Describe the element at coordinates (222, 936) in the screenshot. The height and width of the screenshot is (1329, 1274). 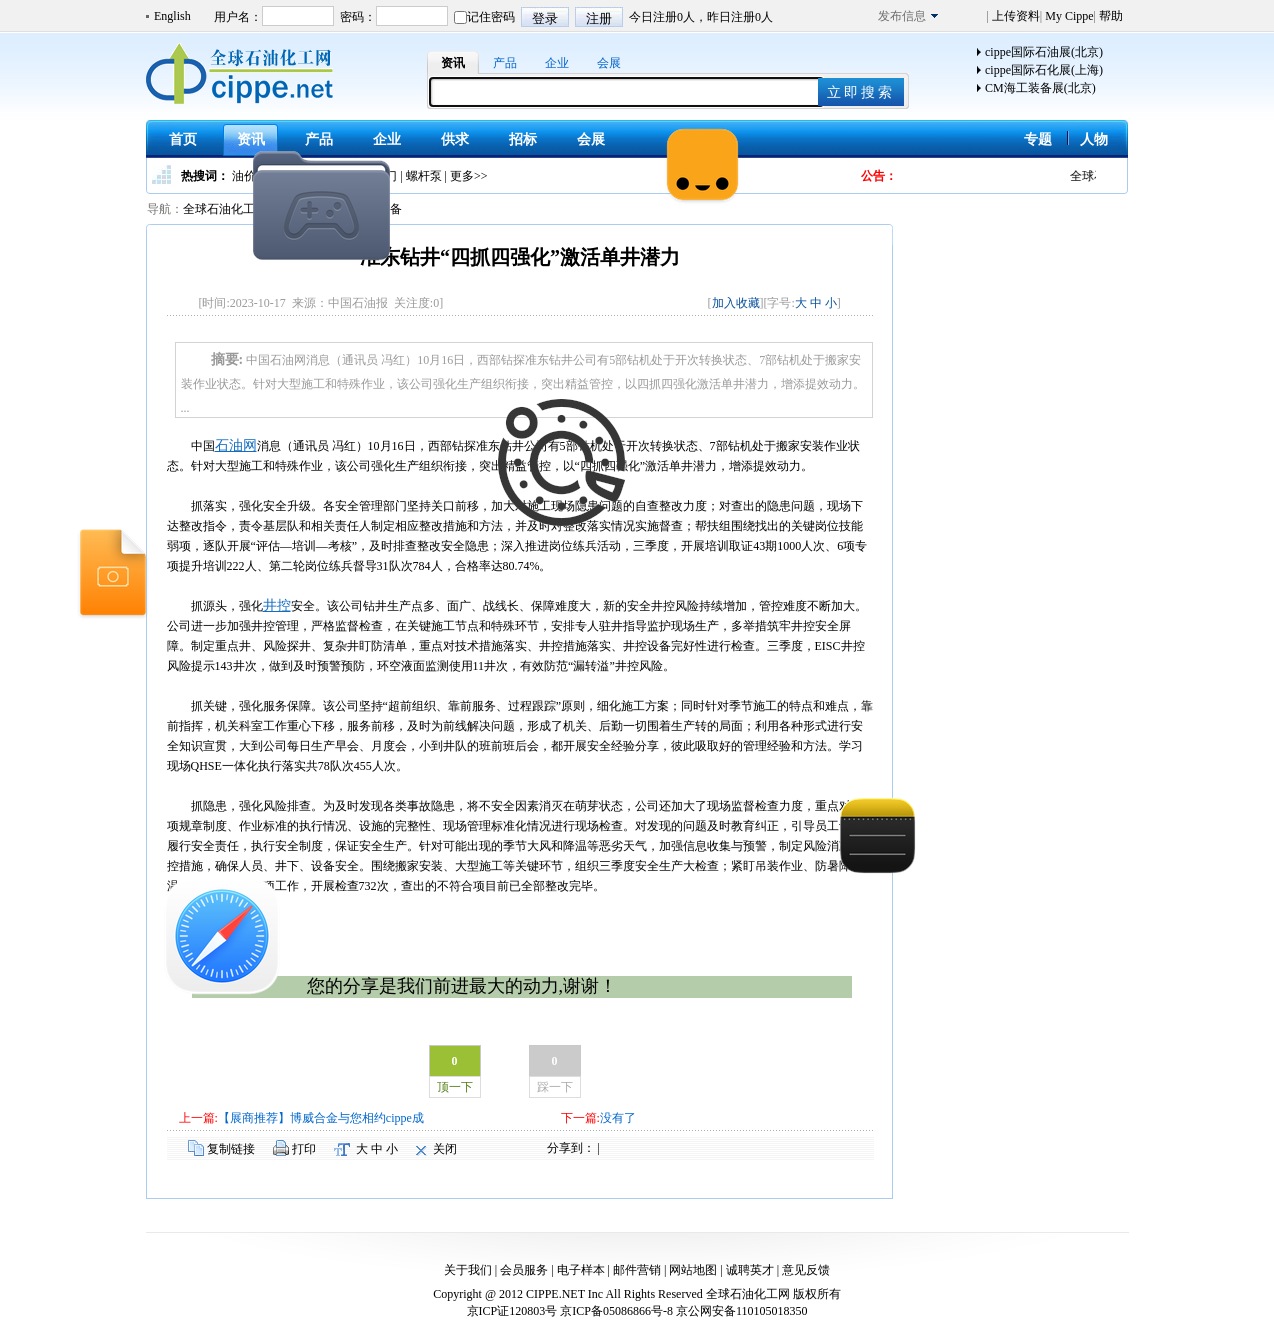
I see `open the web browser app` at that location.